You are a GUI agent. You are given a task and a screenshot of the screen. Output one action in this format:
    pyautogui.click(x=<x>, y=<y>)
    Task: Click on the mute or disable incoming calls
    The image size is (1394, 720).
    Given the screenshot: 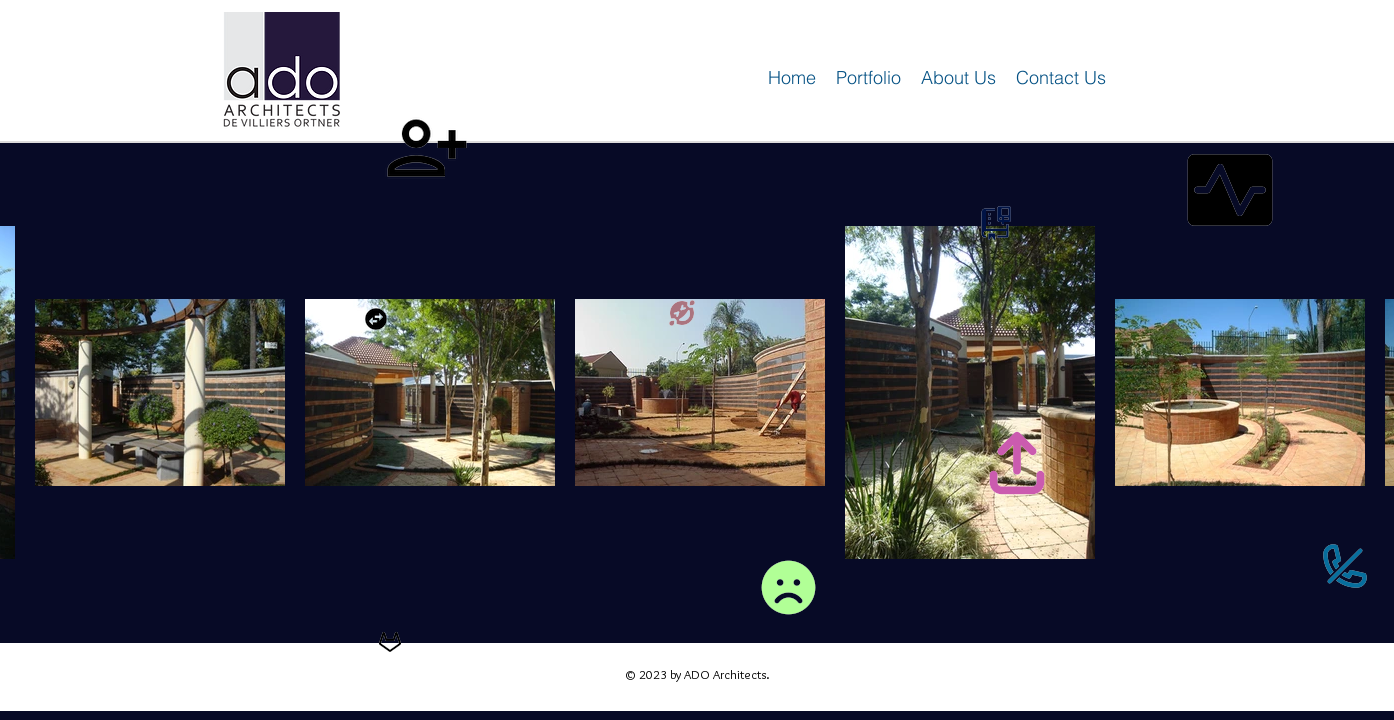 What is the action you would take?
    pyautogui.click(x=1345, y=566)
    